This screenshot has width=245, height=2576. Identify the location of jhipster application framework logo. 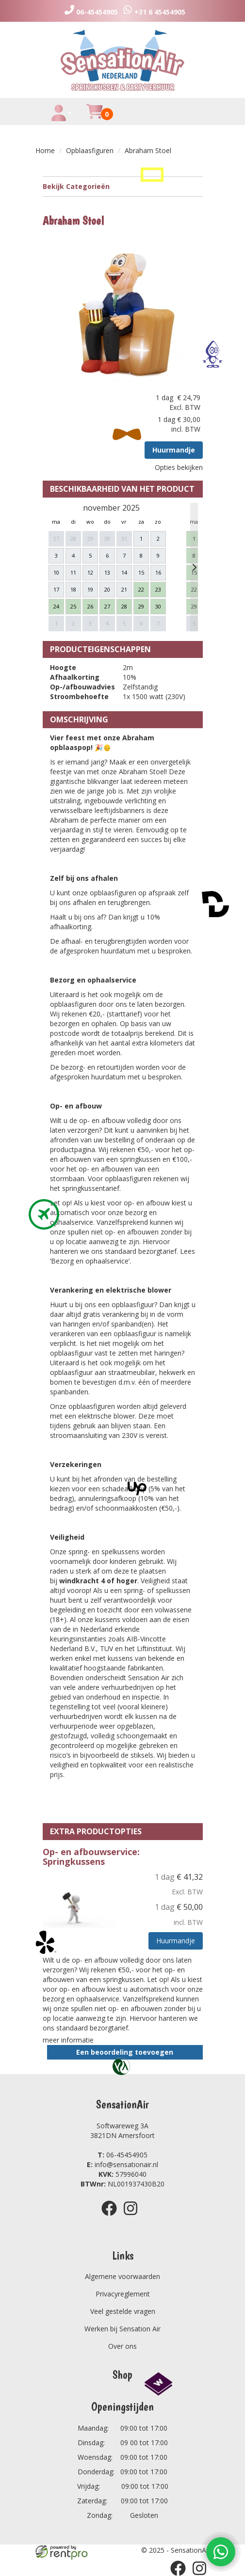
(127, 434).